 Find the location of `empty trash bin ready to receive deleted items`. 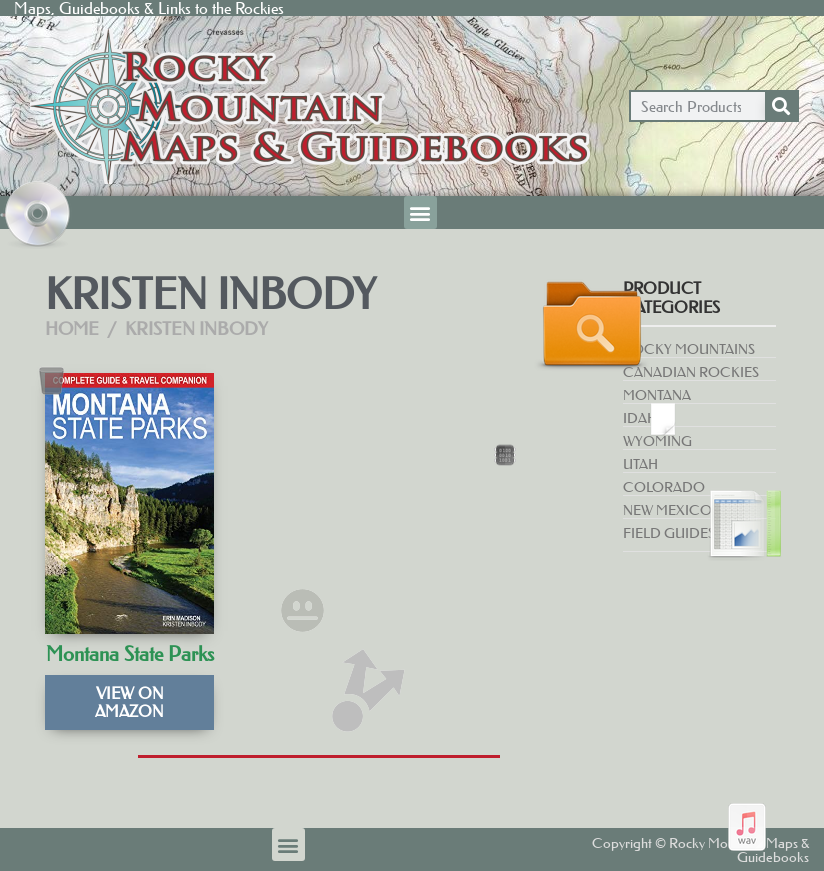

empty trash bin ready to receive deleted items is located at coordinates (51, 380).